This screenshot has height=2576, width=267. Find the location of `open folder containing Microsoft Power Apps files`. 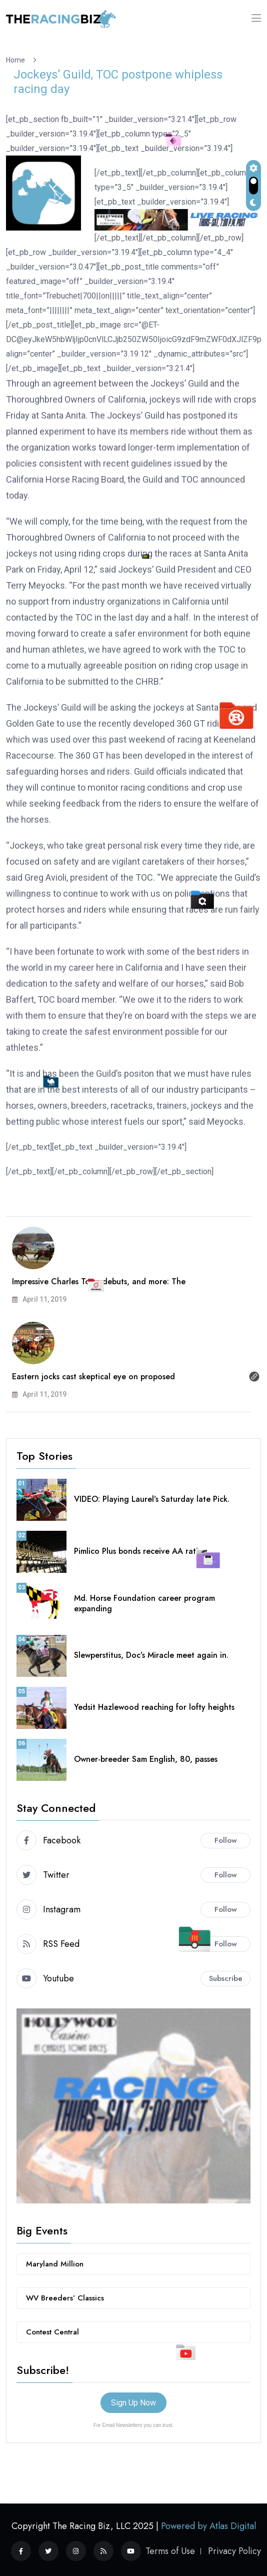

open folder containing Microsoft Power Apps files is located at coordinates (173, 140).